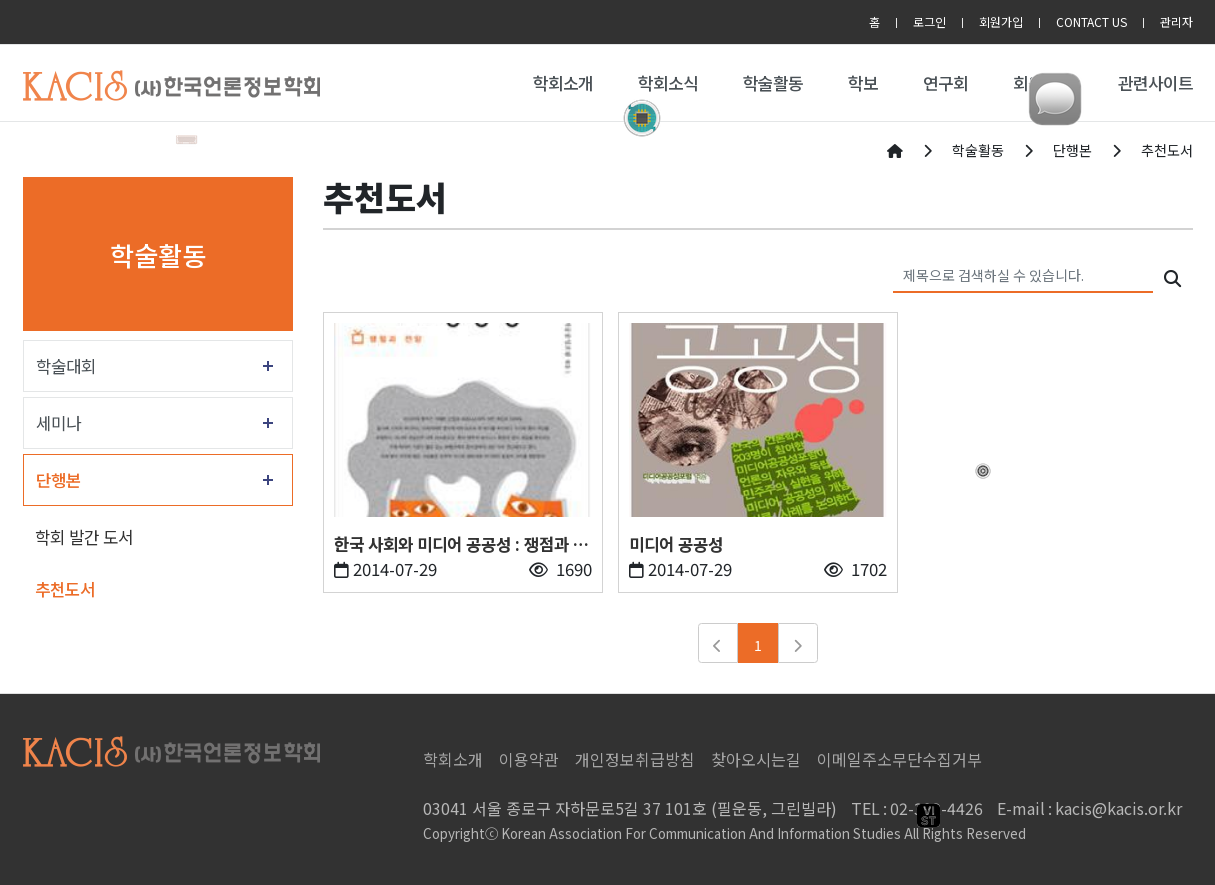 The width and height of the screenshot is (1215, 885). What do you see at coordinates (186, 139) in the screenshot?
I see `apple magic keyboard with touch id in orange/pink` at bounding box center [186, 139].